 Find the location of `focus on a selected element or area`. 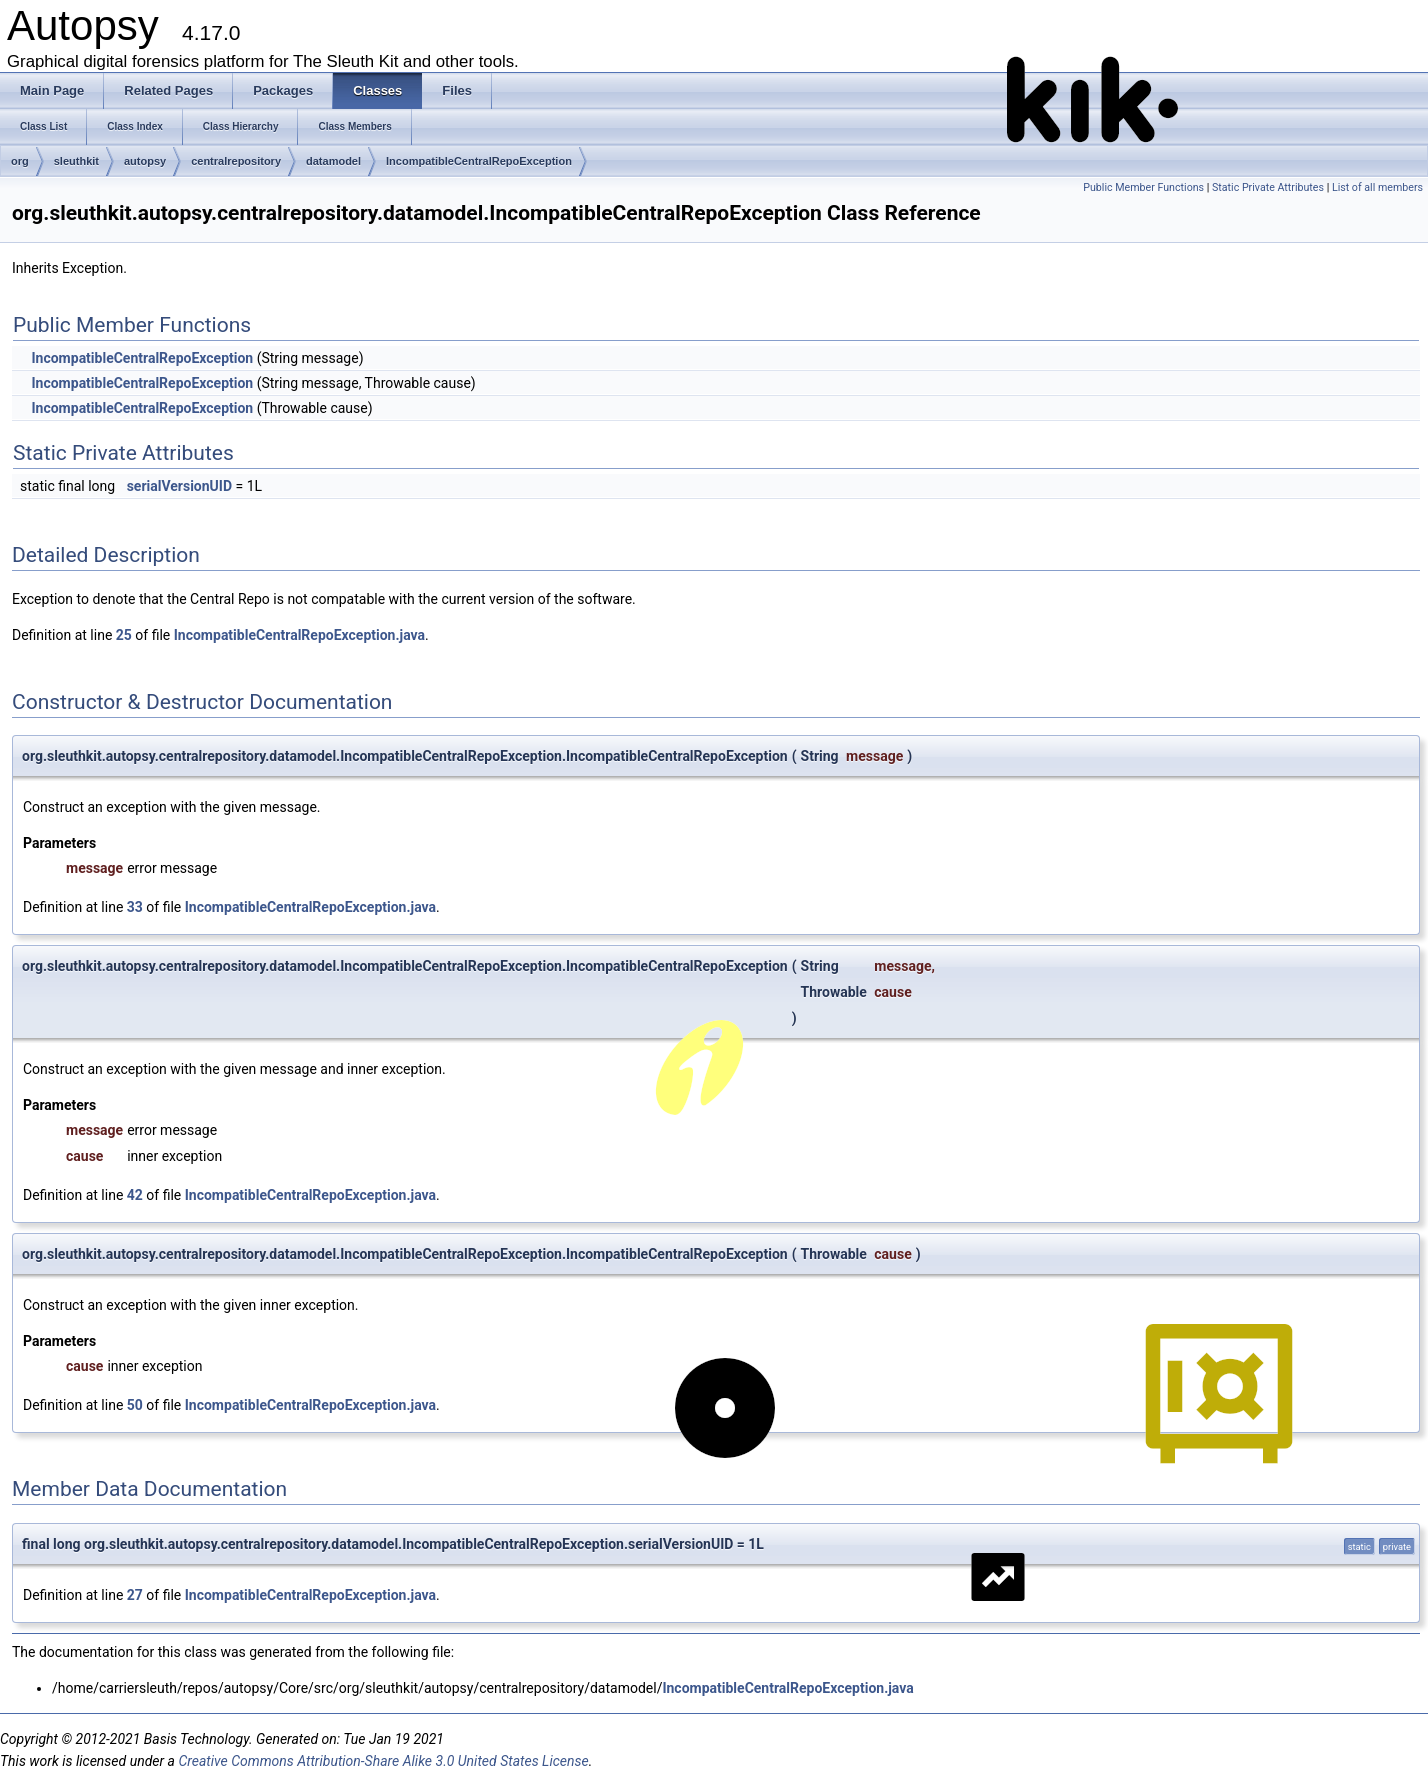

focus on a selected element or area is located at coordinates (725, 1408).